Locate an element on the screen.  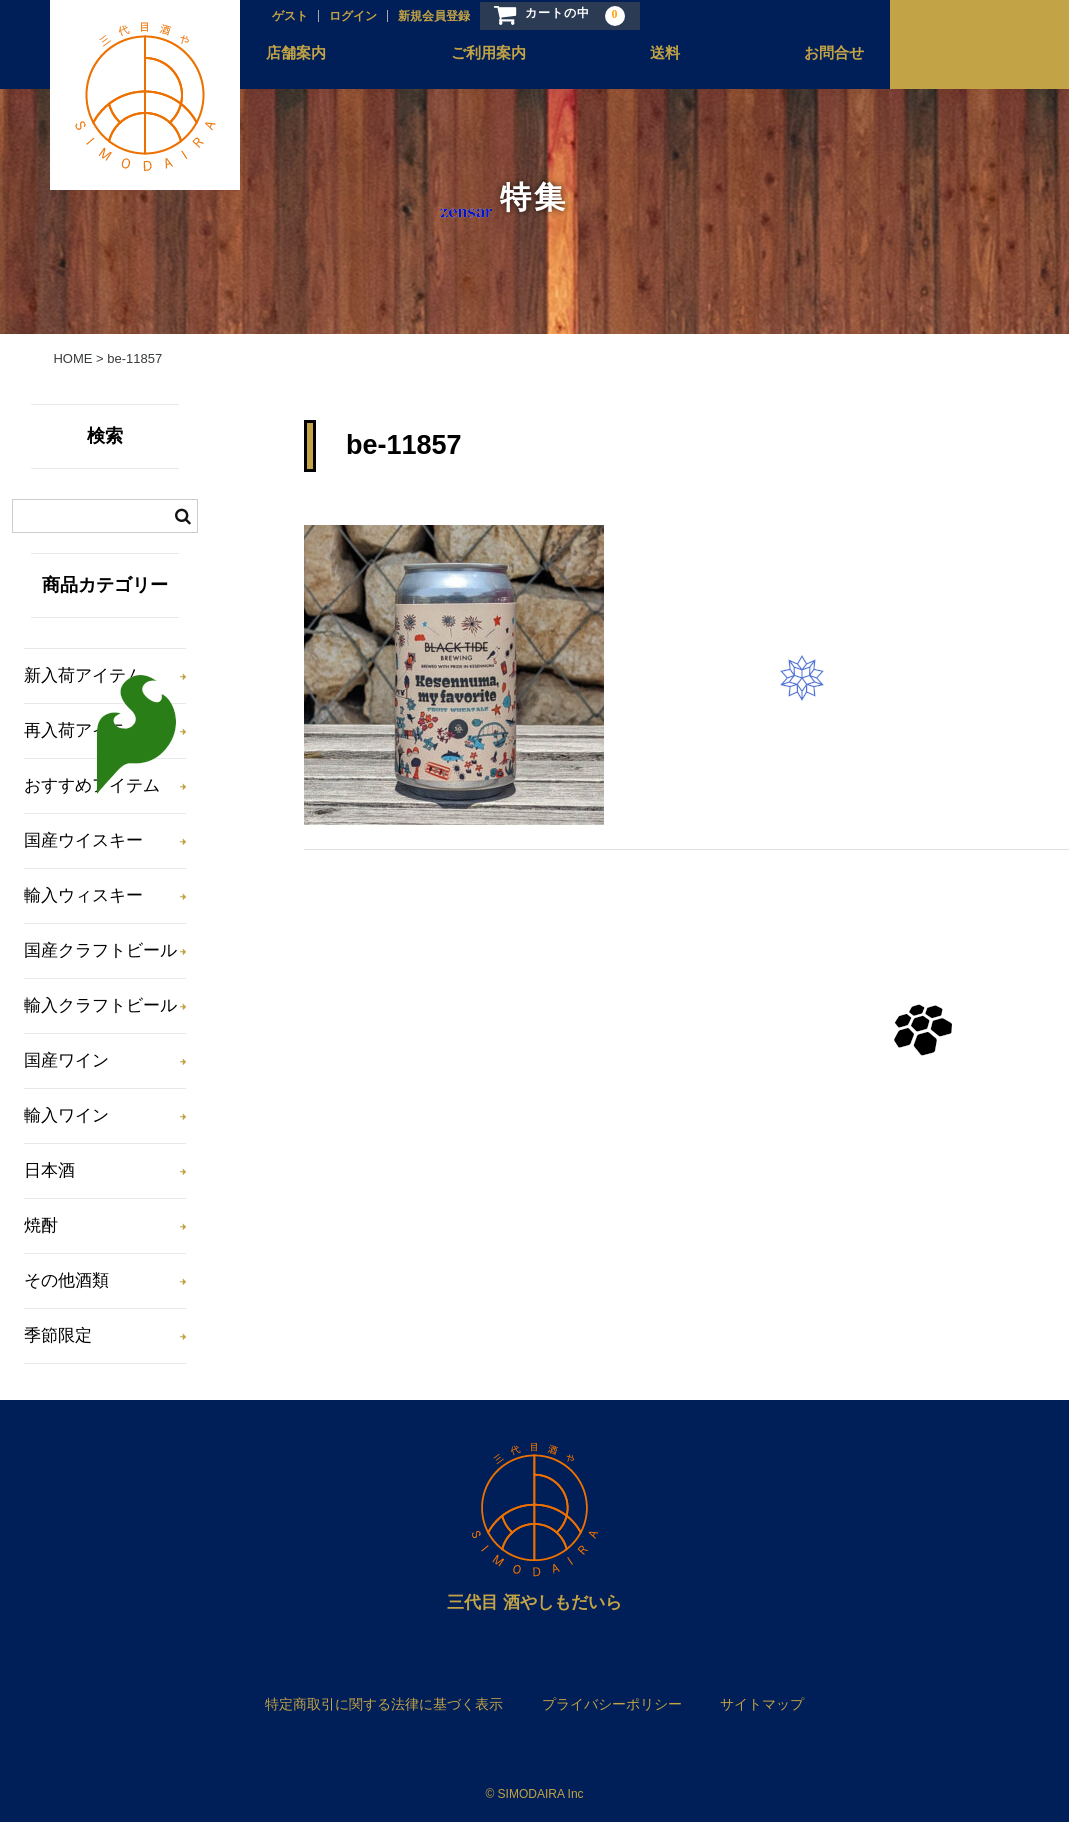
zensar technologies company logo is located at coordinates (466, 213).